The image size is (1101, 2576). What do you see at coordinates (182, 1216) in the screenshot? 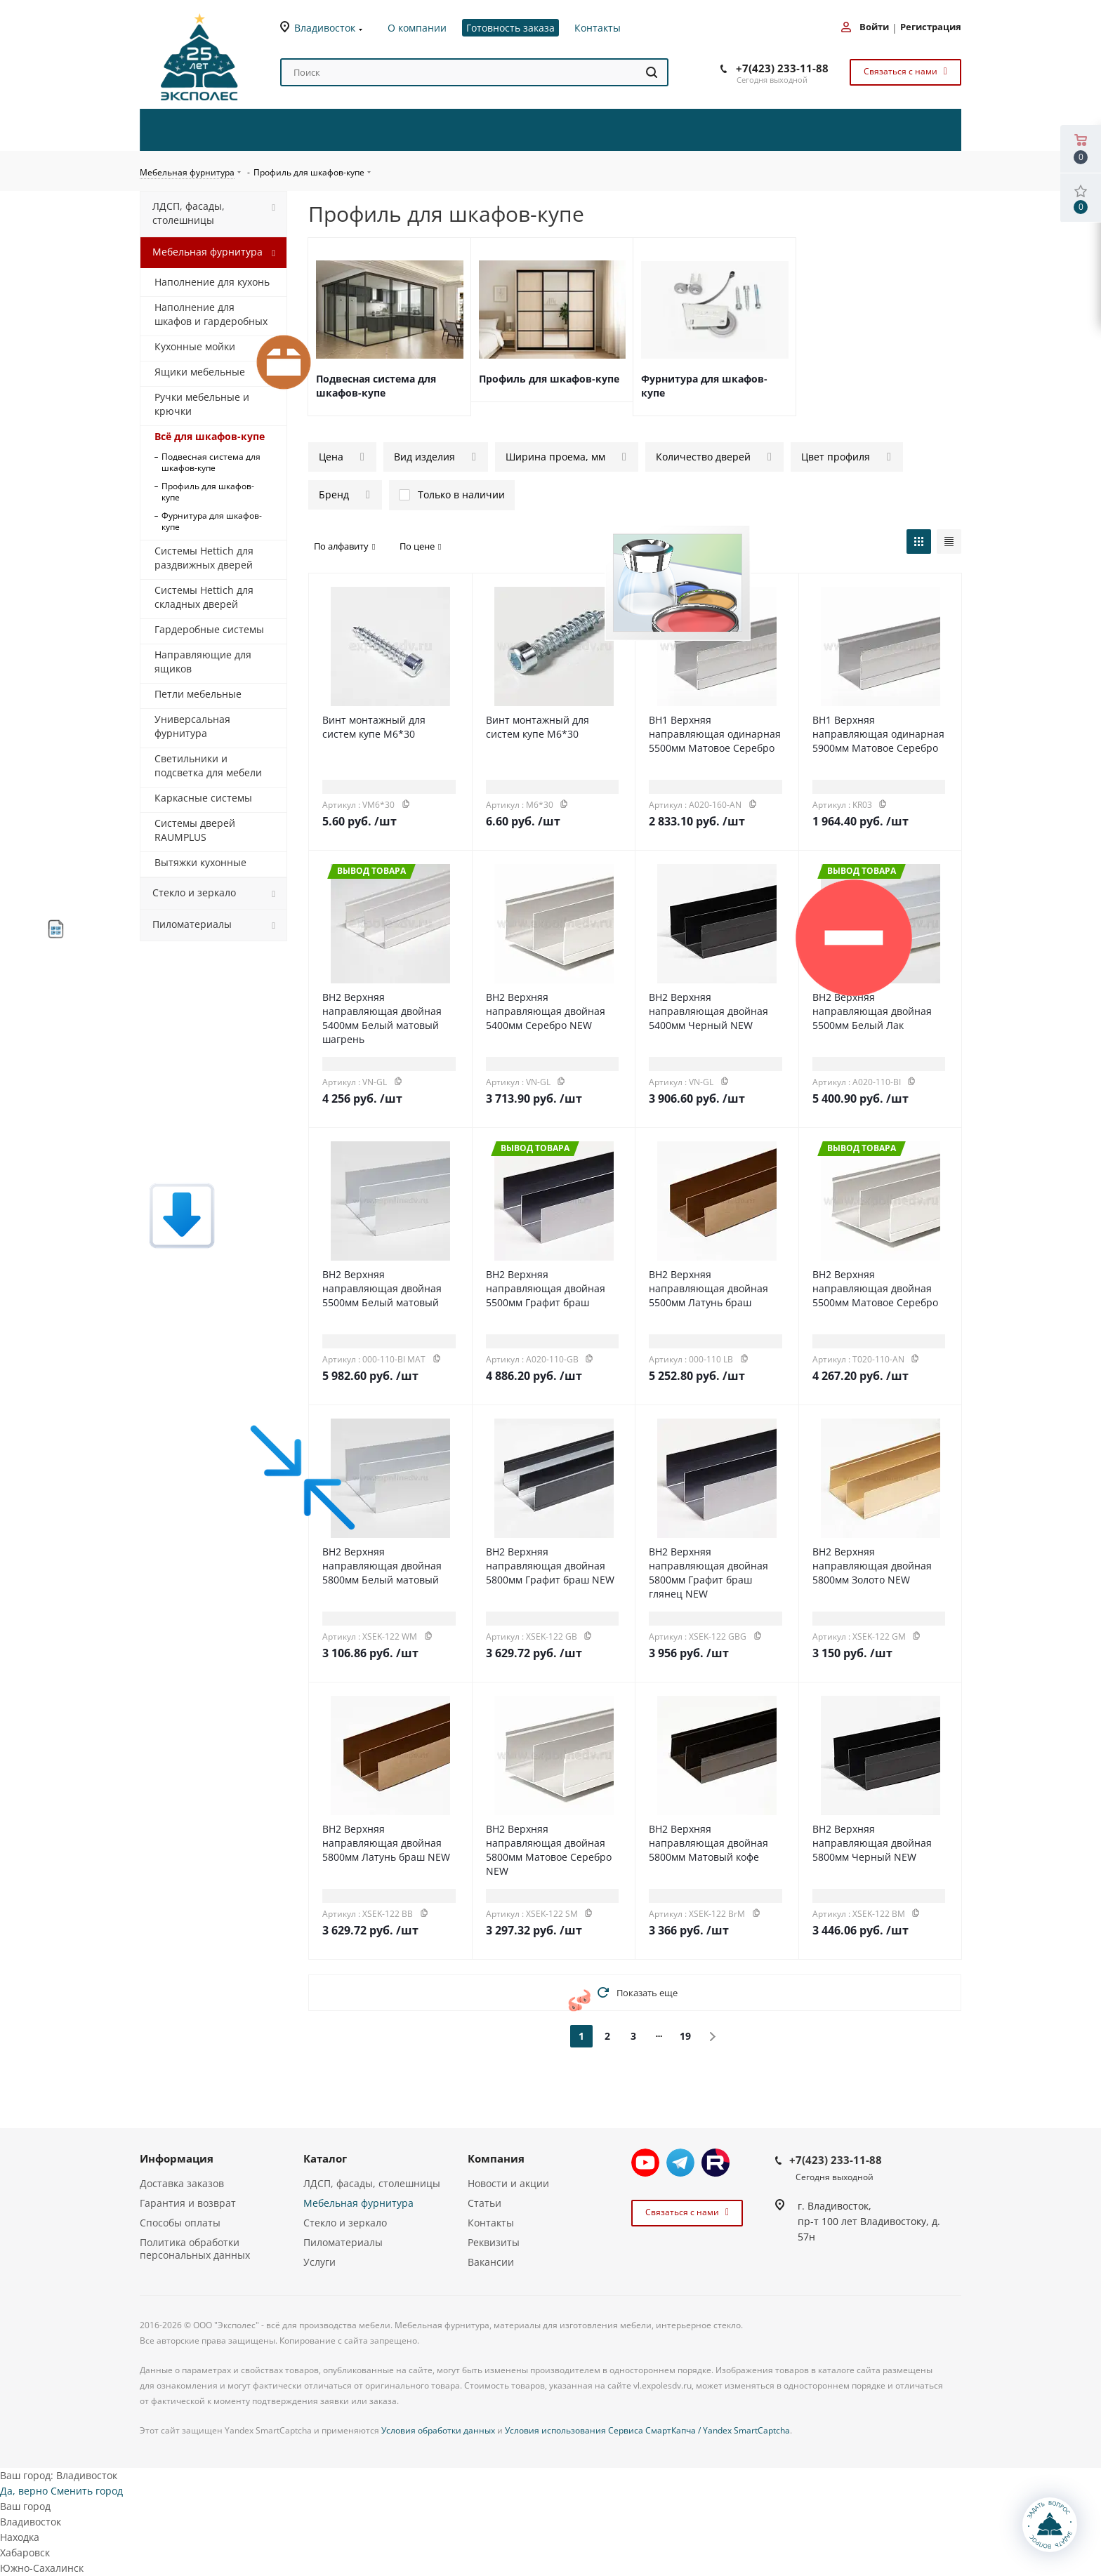
I see `download a file or content` at bounding box center [182, 1216].